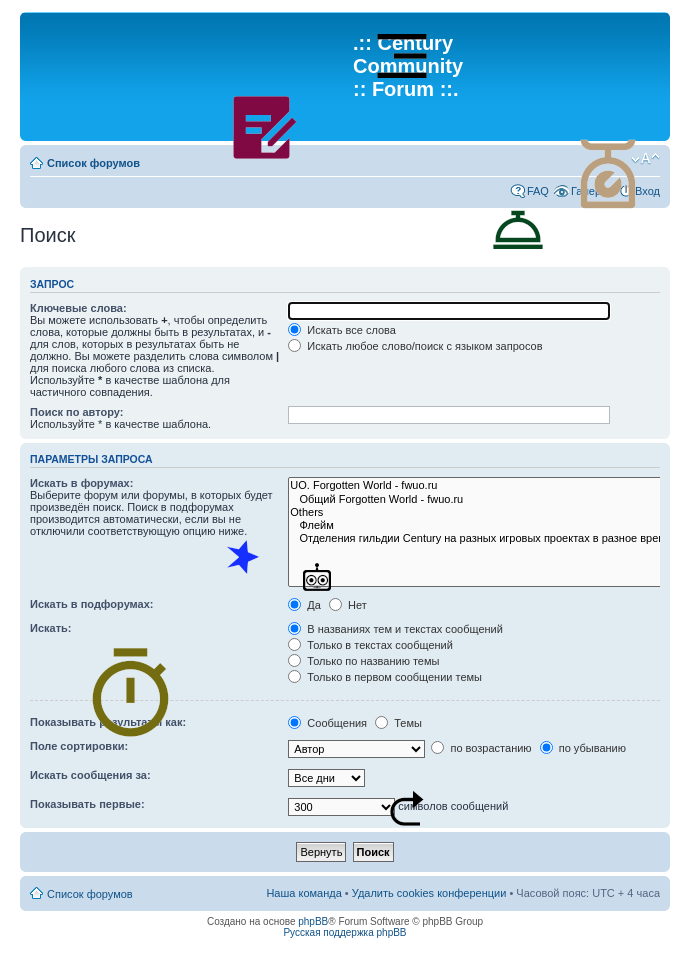 The image size is (690, 966). What do you see at coordinates (608, 174) in the screenshot?
I see `access weight or measurement tools` at bounding box center [608, 174].